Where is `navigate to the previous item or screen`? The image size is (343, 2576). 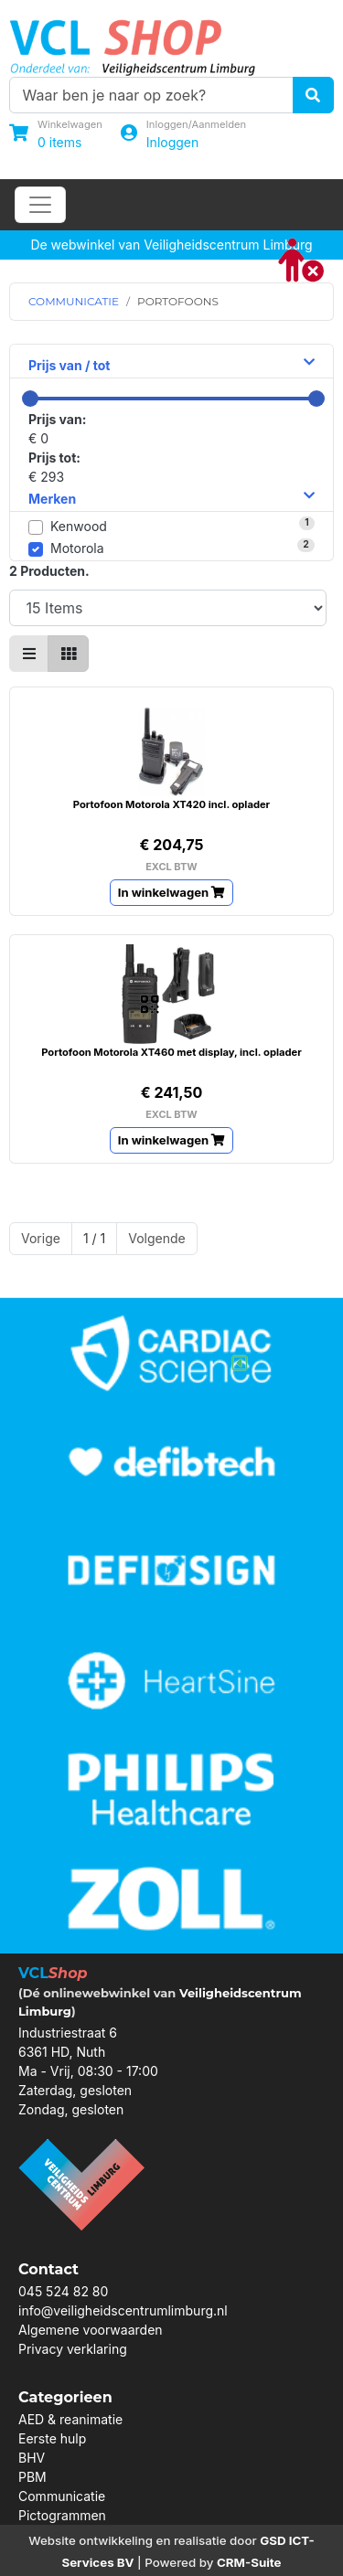 navigate to the previous item or screen is located at coordinates (240, 1363).